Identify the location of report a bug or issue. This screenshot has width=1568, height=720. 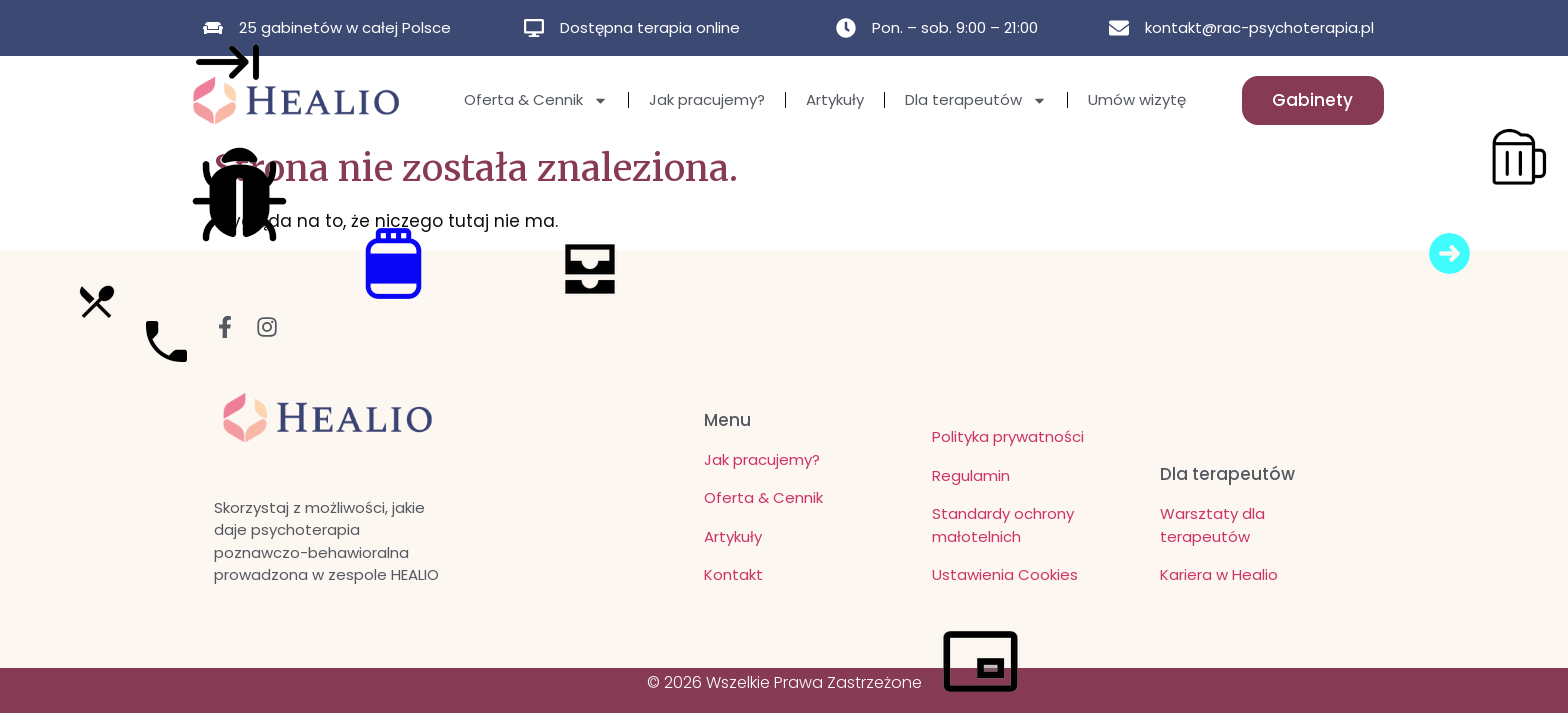
(239, 194).